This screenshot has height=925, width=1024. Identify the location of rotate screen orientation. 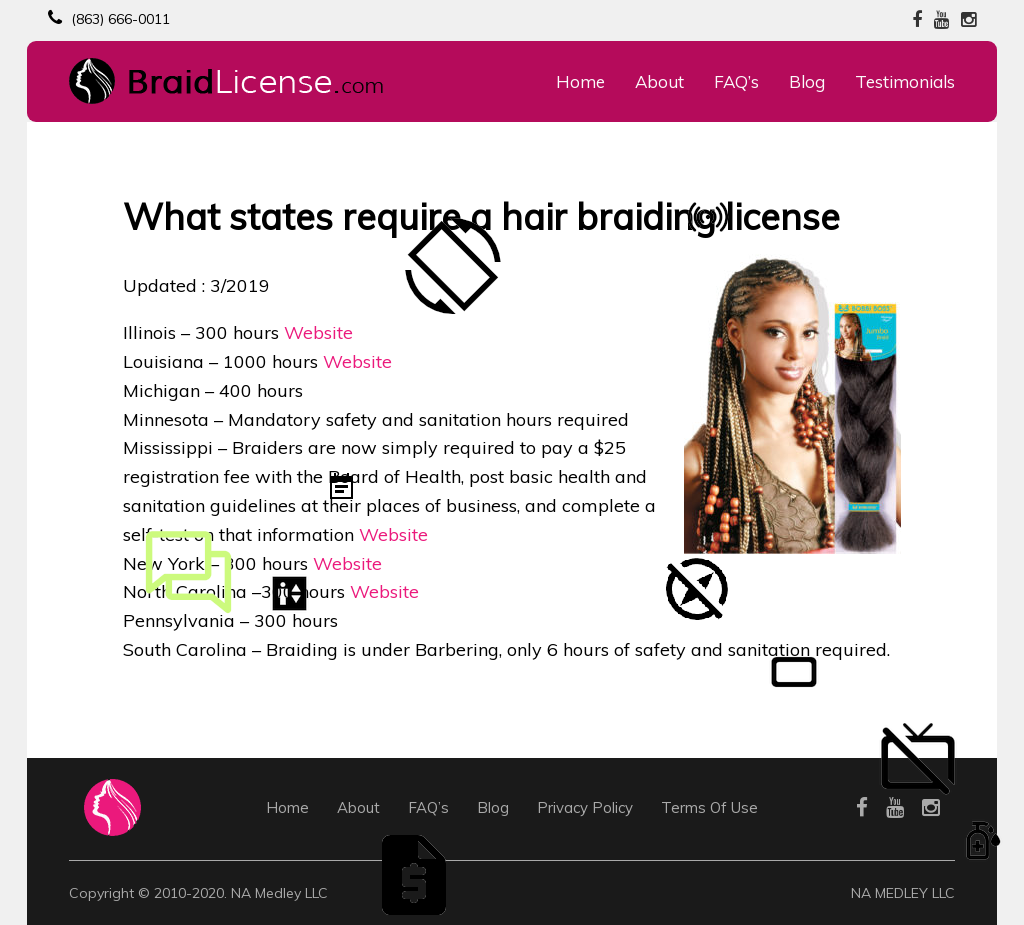
(453, 266).